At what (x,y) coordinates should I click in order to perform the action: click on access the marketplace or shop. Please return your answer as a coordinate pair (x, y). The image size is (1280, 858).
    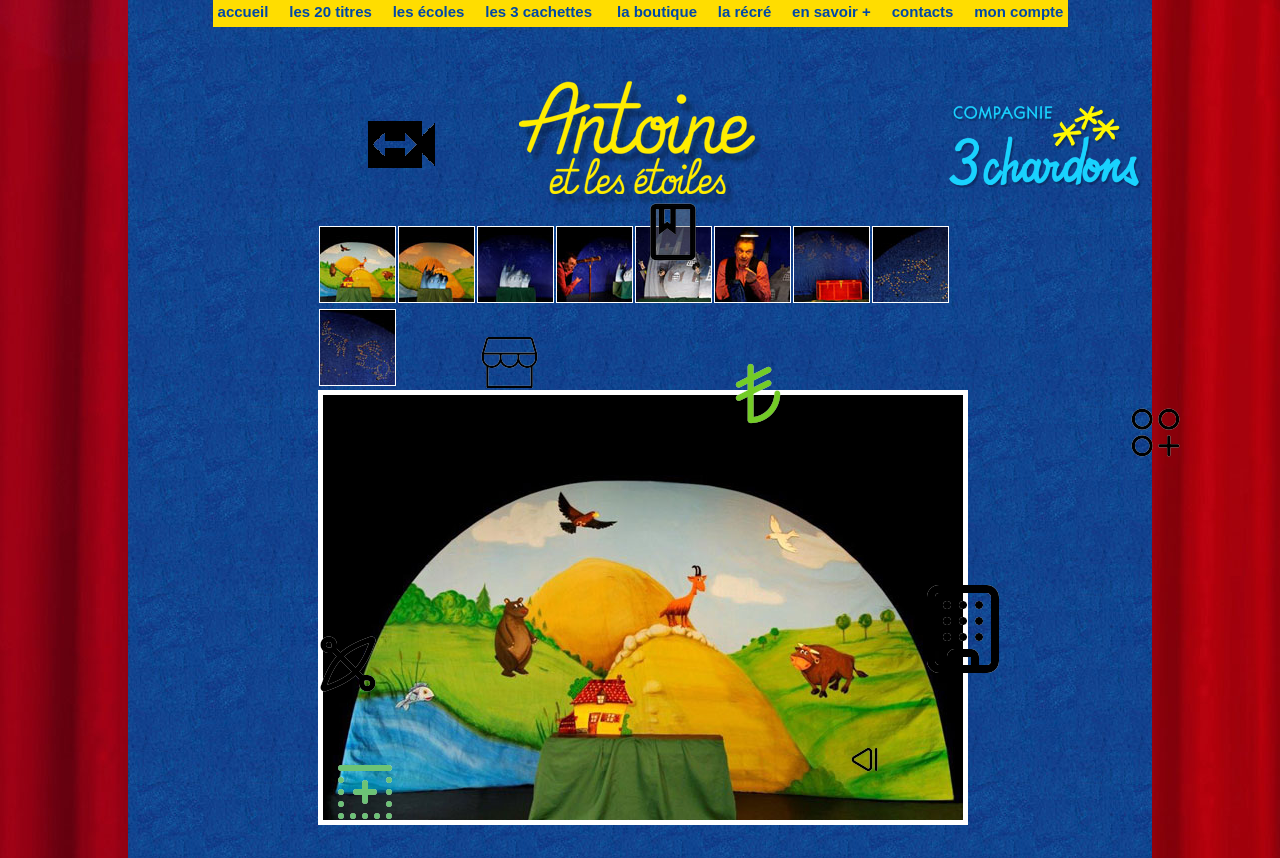
    Looking at the image, I should click on (509, 362).